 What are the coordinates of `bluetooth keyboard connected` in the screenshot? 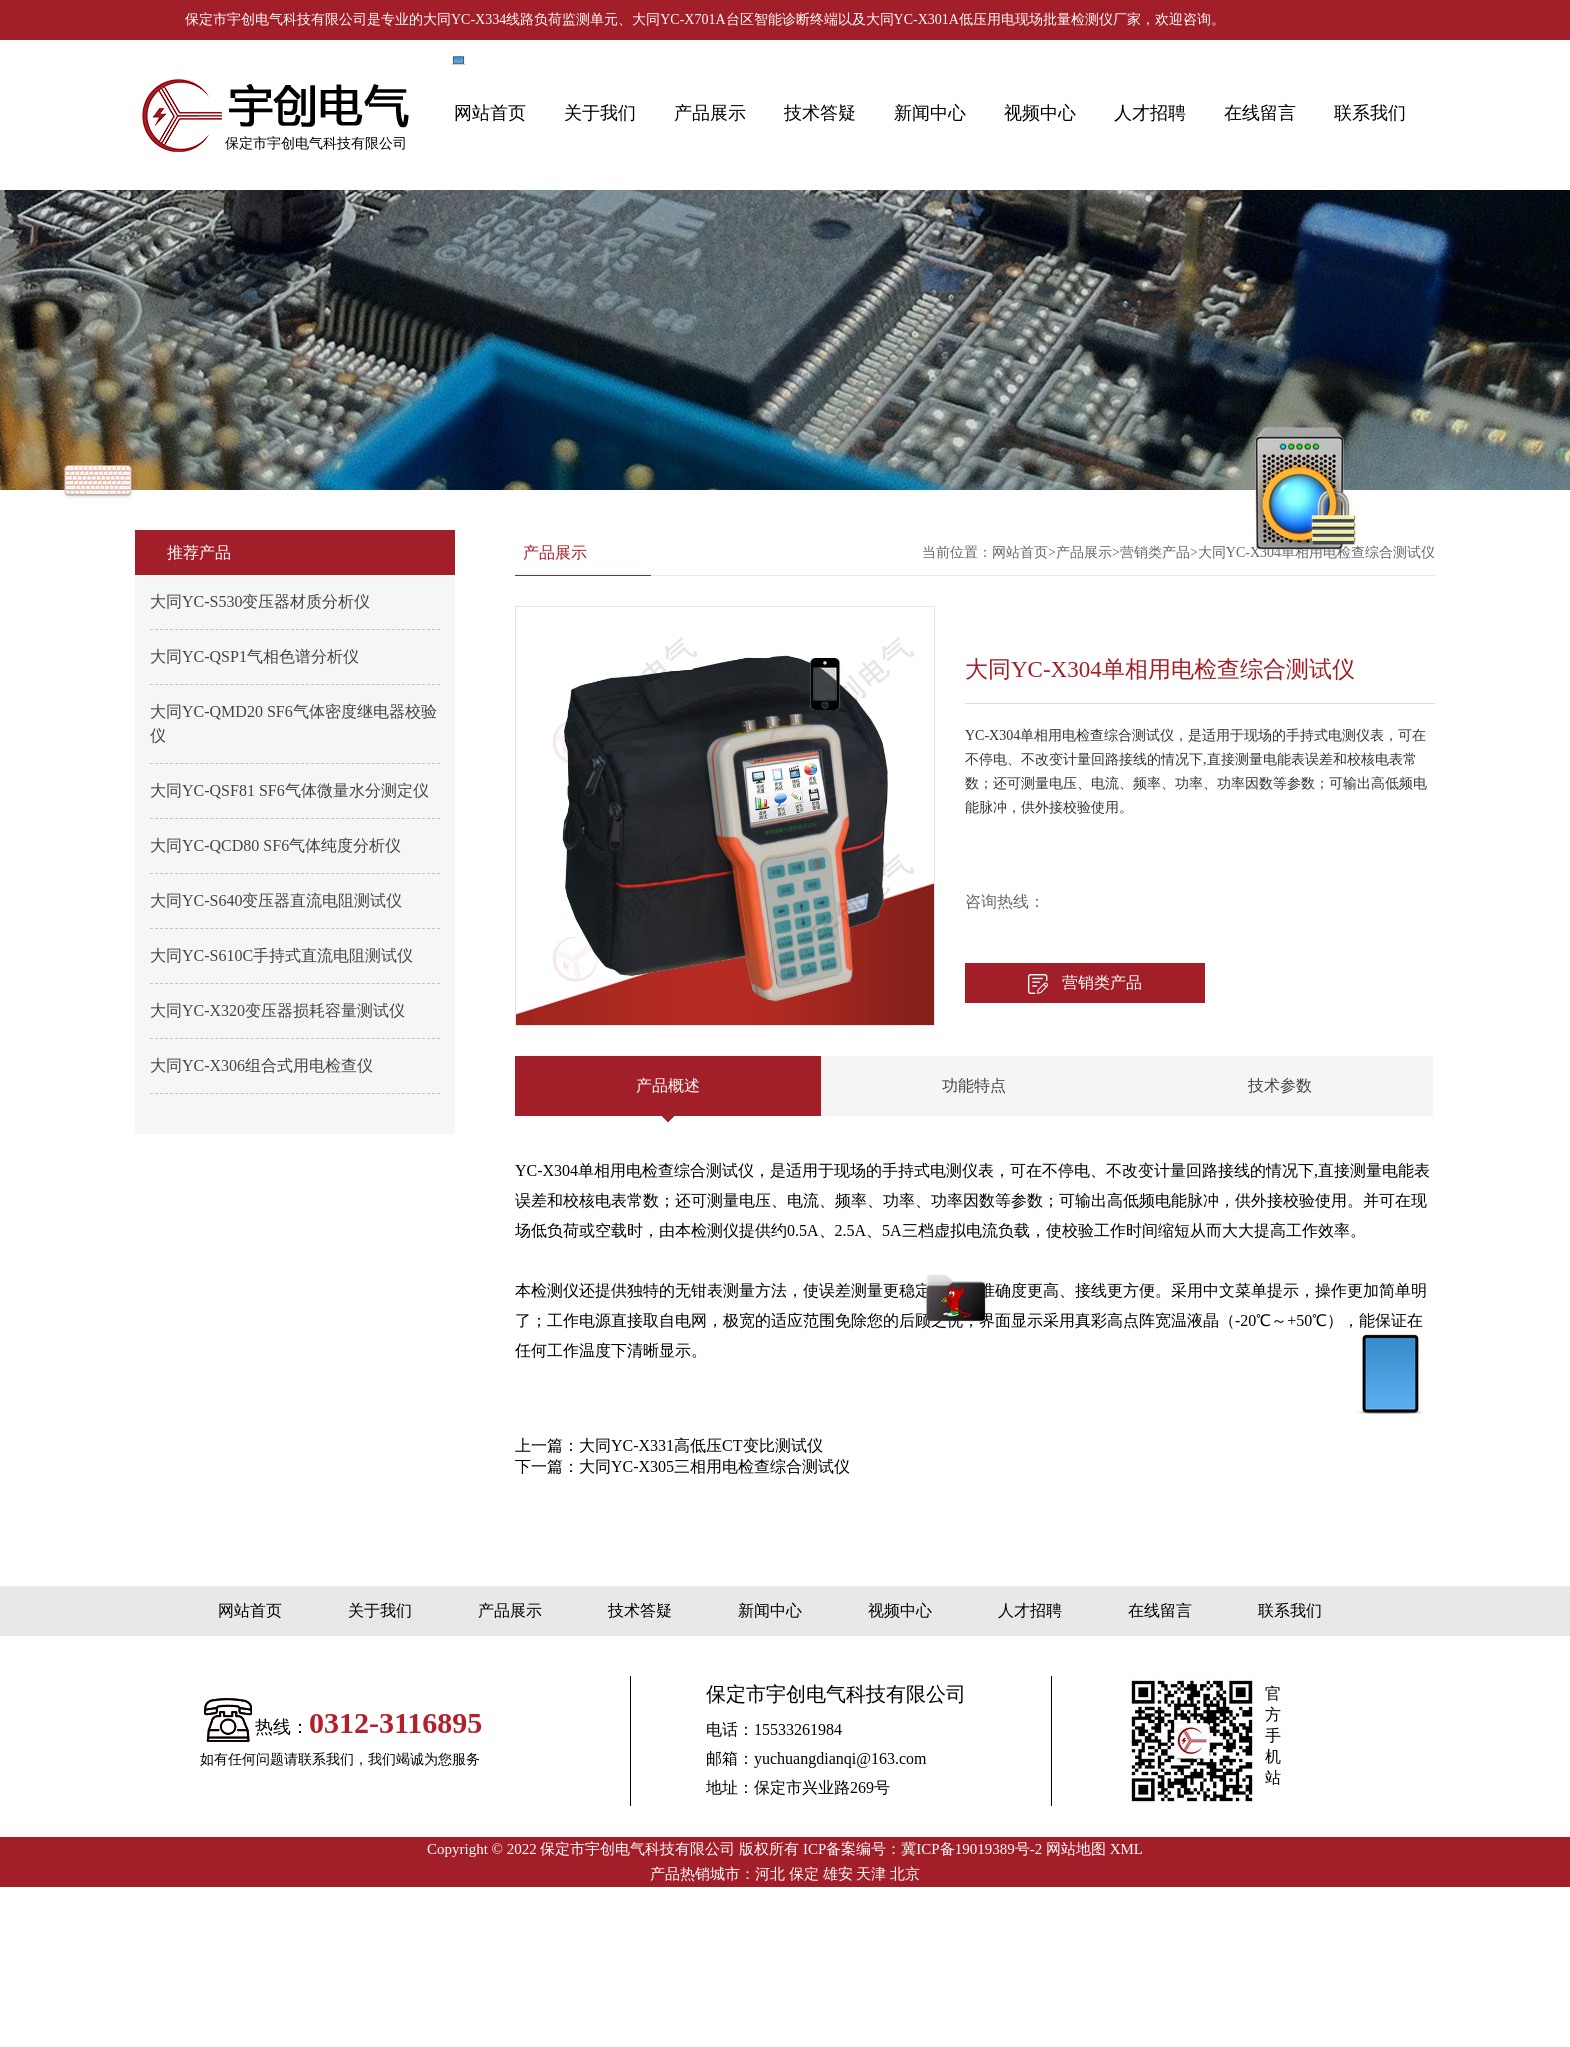 It's located at (98, 481).